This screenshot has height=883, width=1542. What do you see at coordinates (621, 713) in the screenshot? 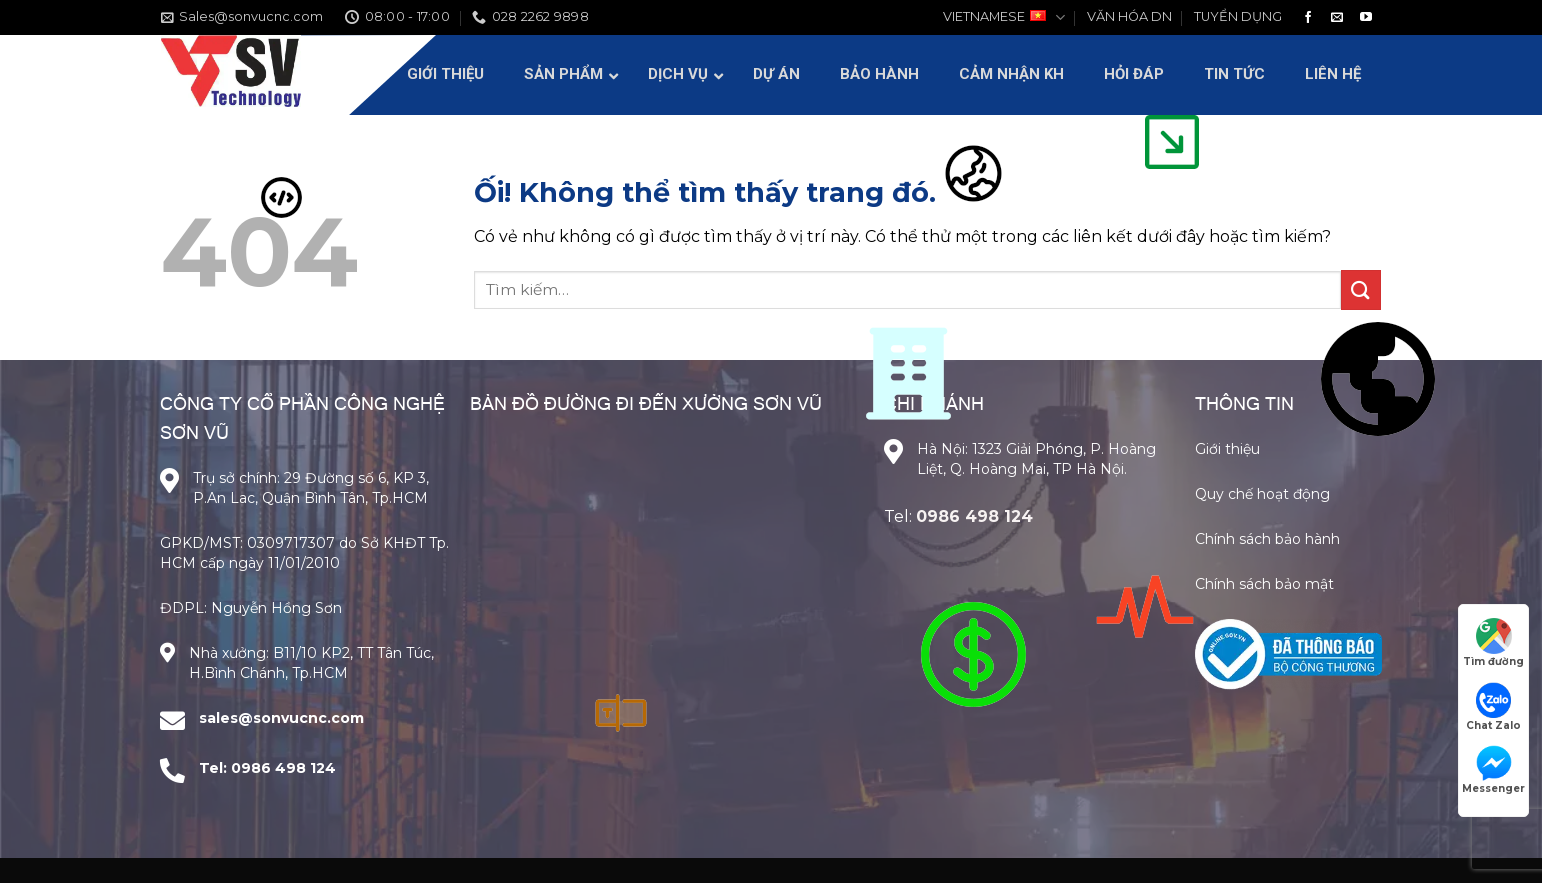
I see `insert a text input field` at bounding box center [621, 713].